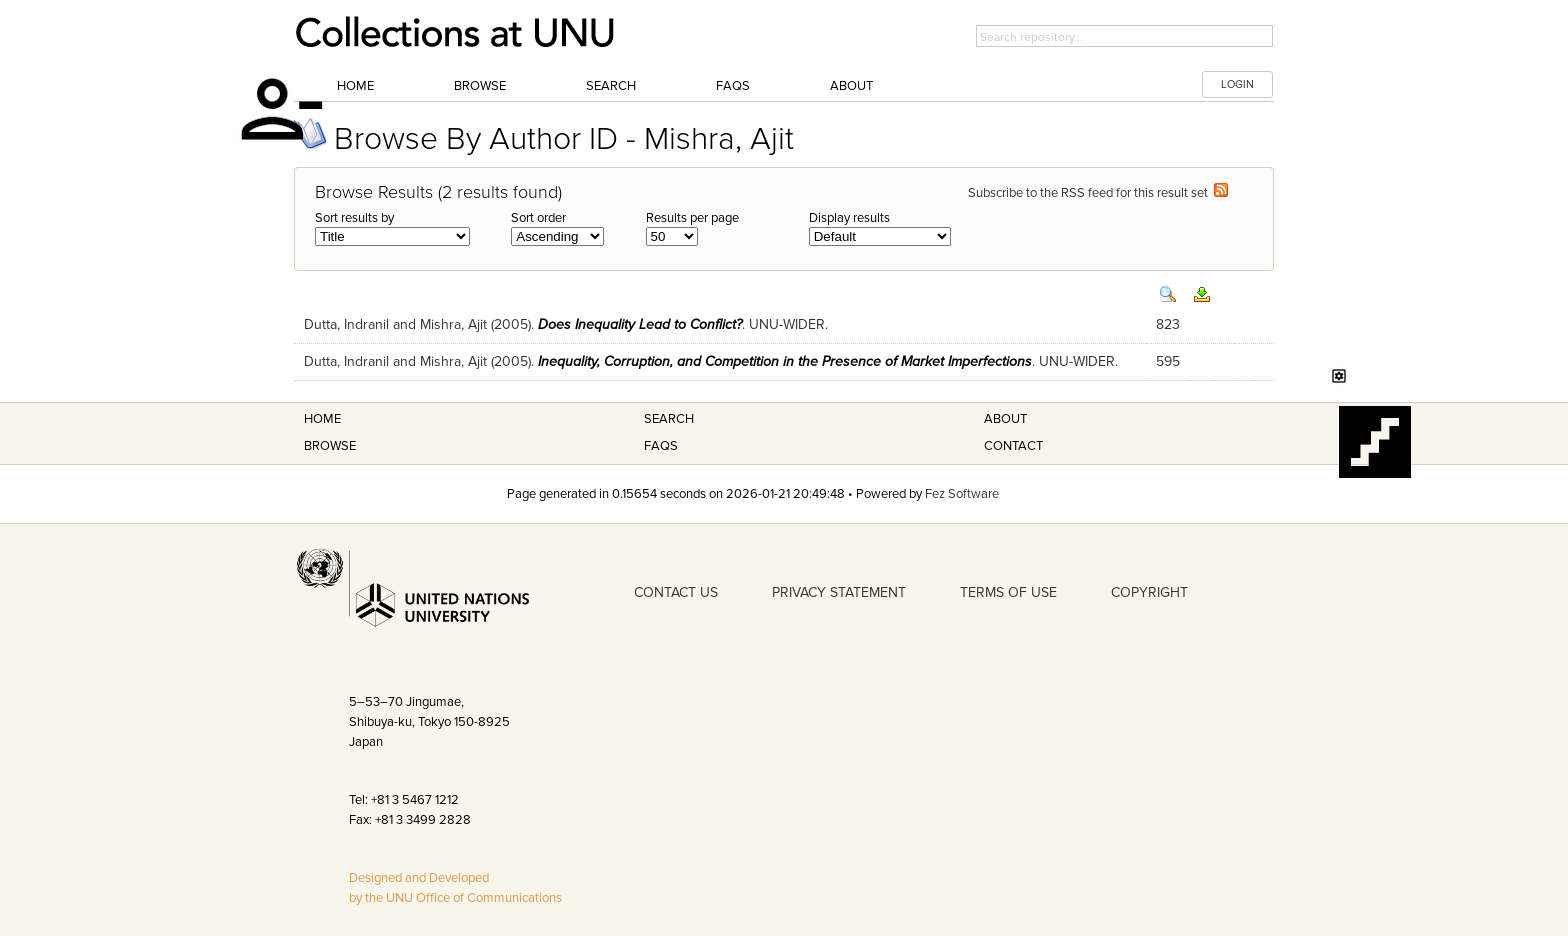 This screenshot has width=1568, height=936. Describe the element at coordinates (1375, 442) in the screenshot. I see `indicates stairs or stairway access` at that location.